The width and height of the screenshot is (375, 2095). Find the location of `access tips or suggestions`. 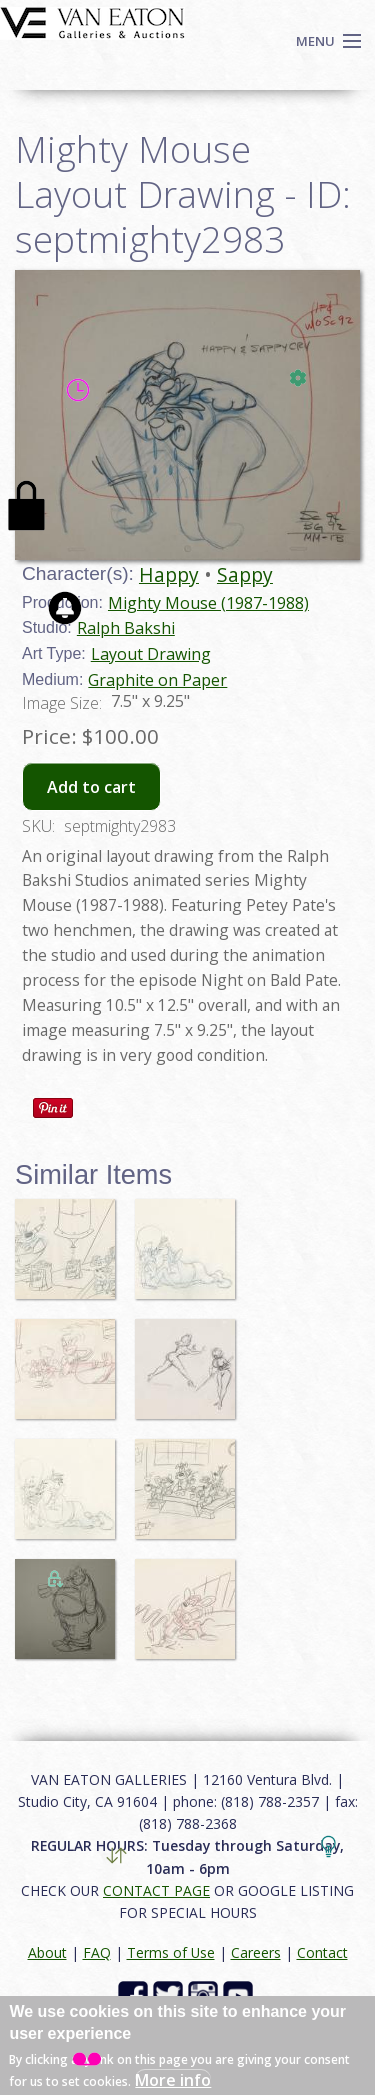

access tips or suggestions is located at coordinates (328, 1846).